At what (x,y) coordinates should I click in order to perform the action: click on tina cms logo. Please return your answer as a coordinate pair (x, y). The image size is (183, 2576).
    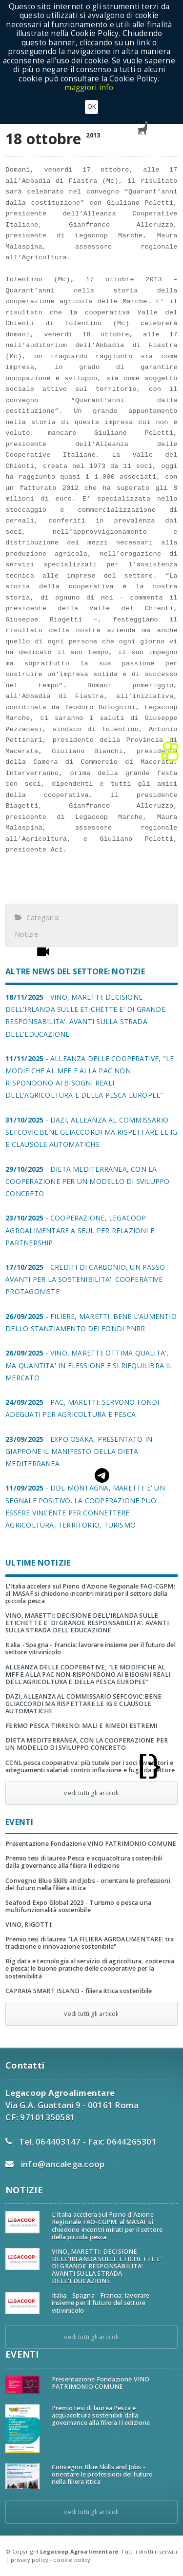
    Looking at the image, I should click on (142, 128).